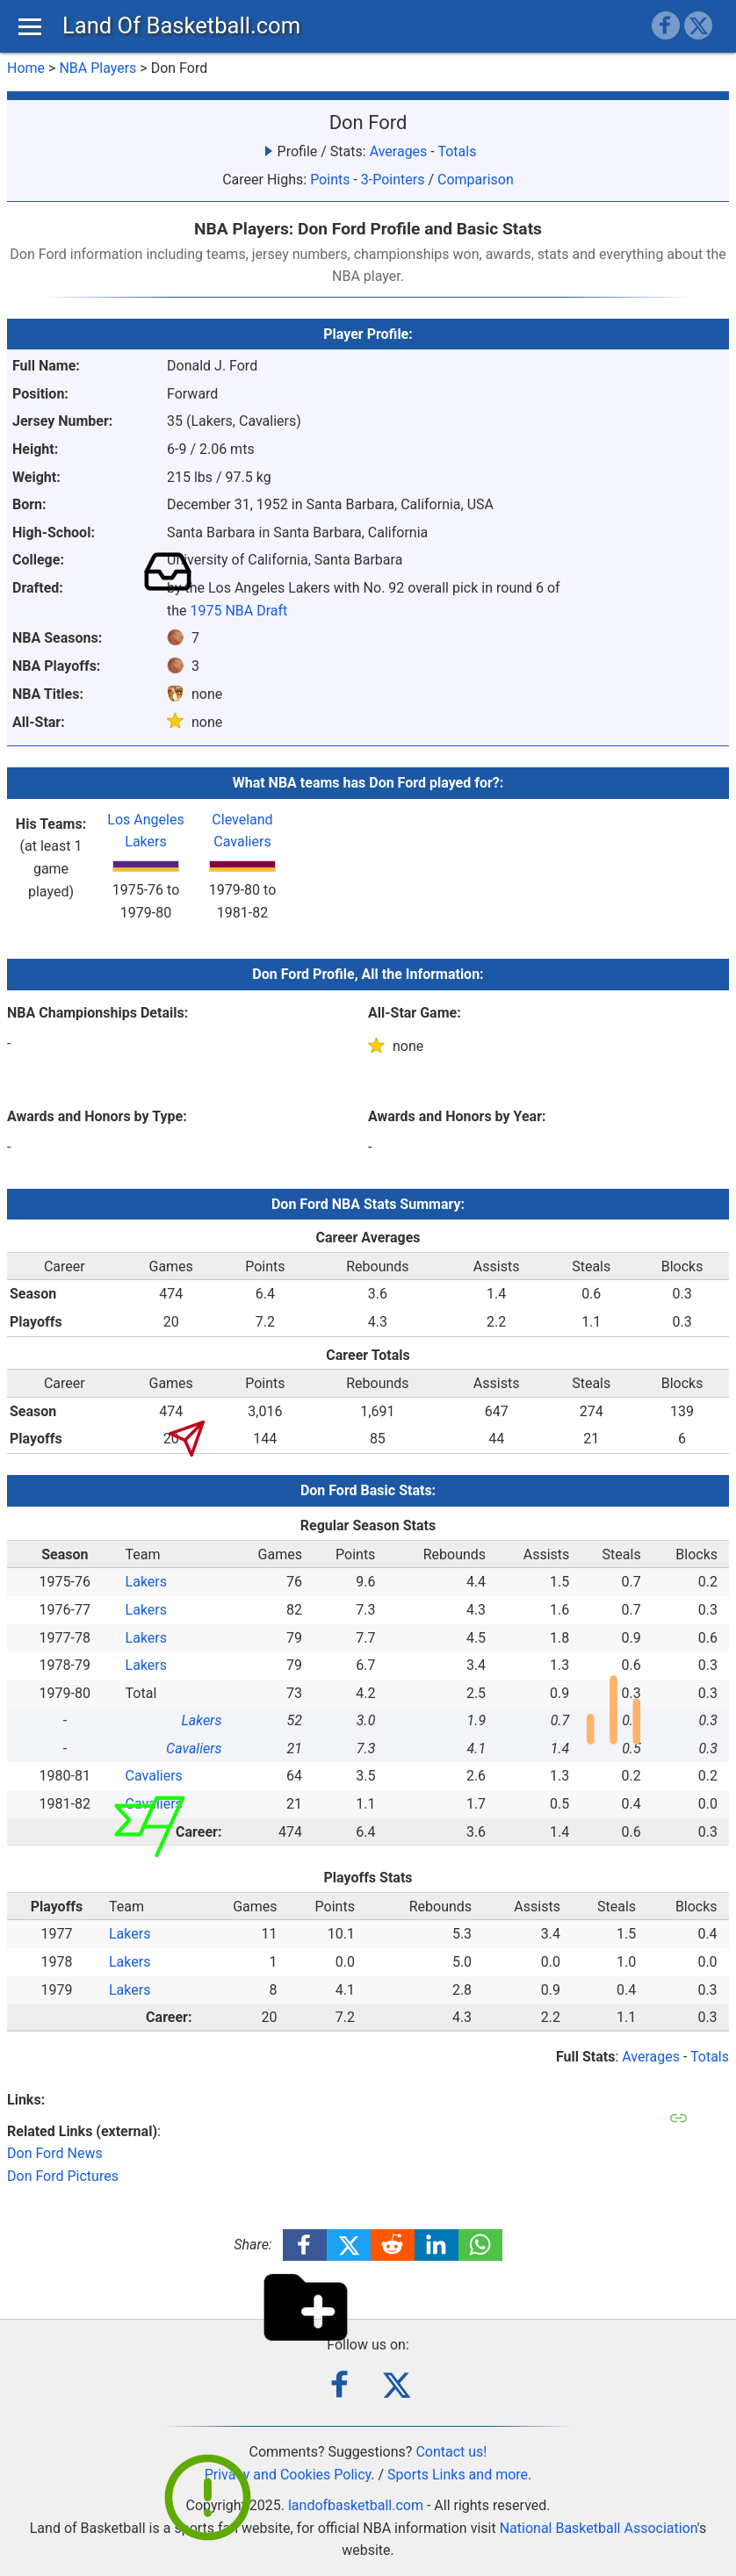  I want to click on view your inbox messages, so click(168, 572).